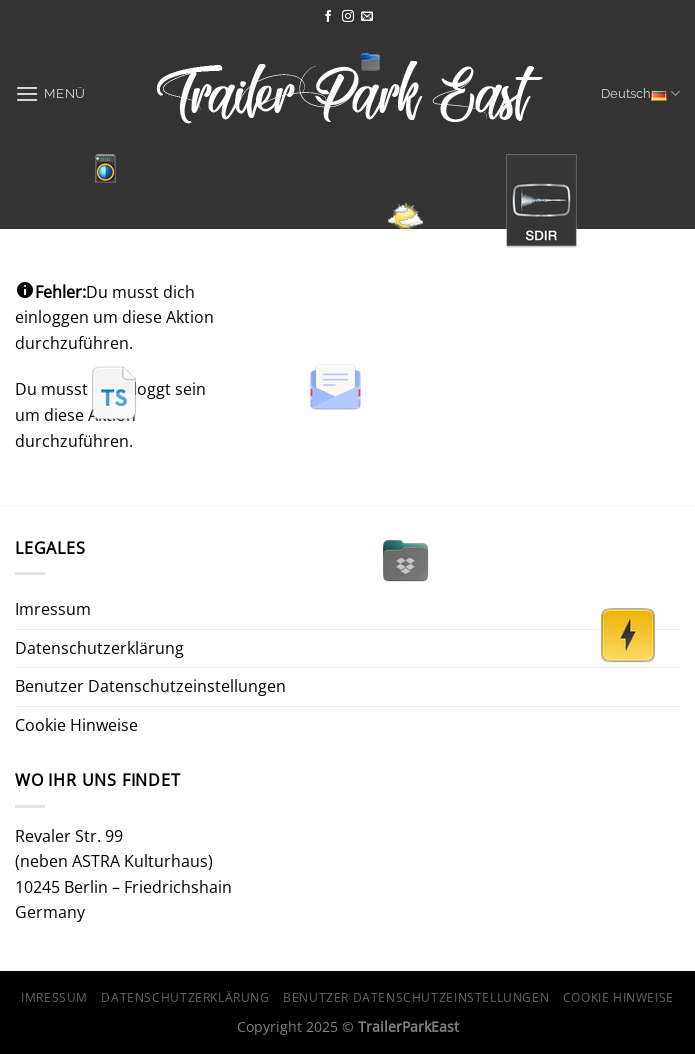  I want to click on open your Dropbox synced folder, so click(405, 560).